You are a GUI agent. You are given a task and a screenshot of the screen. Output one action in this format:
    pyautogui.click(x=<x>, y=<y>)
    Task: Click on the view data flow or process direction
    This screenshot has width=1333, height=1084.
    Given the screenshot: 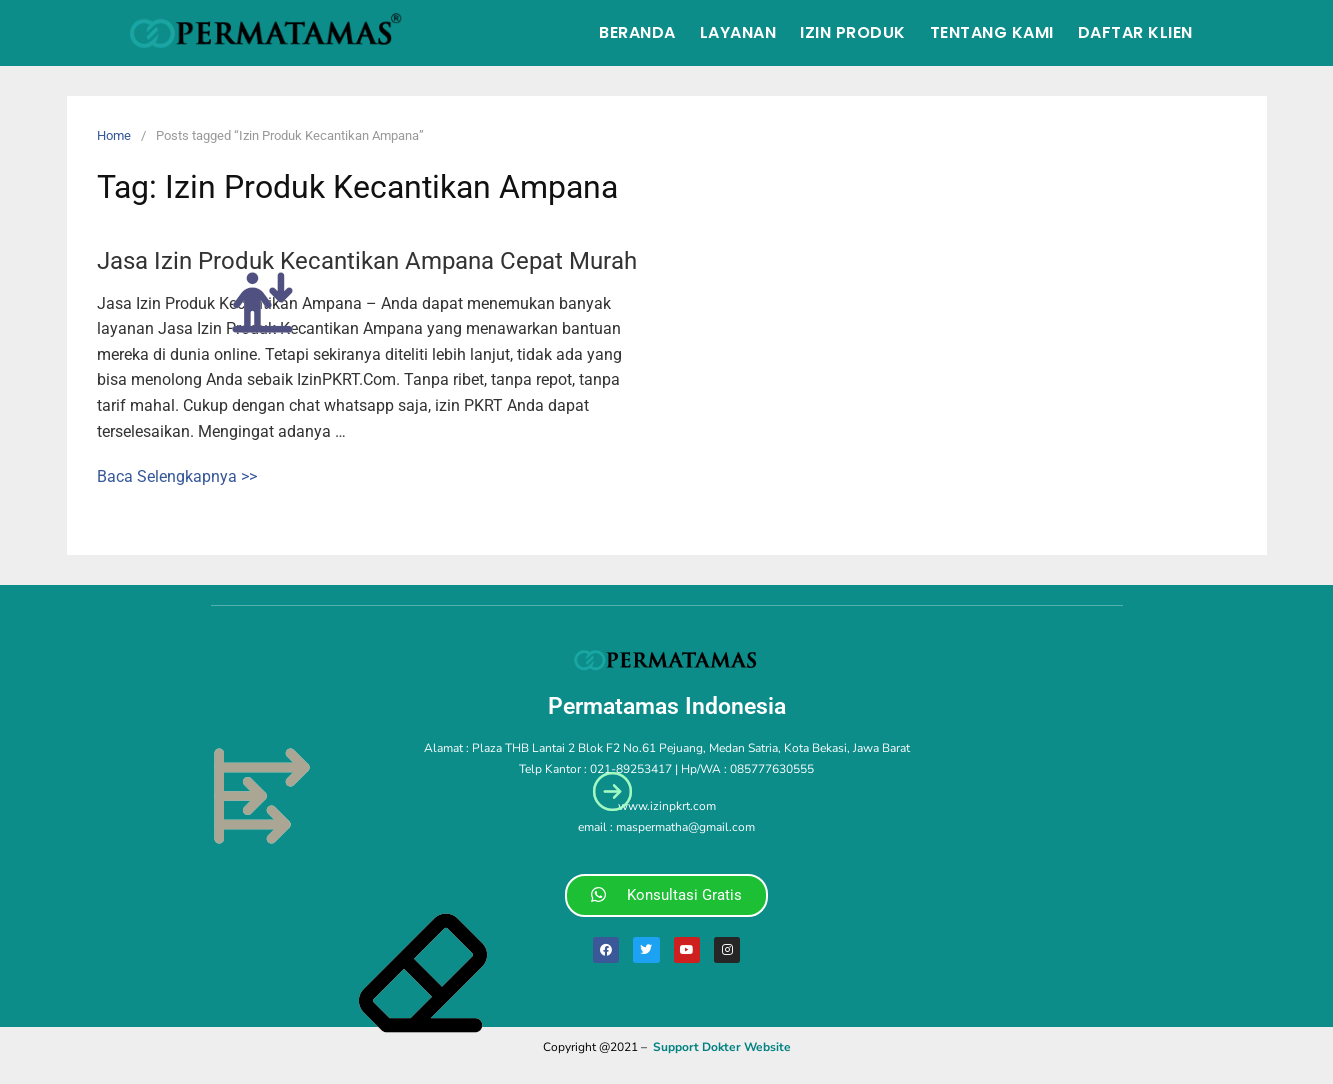 What is the action you would take?
    pyautogui.click(x=262, y=796)
    